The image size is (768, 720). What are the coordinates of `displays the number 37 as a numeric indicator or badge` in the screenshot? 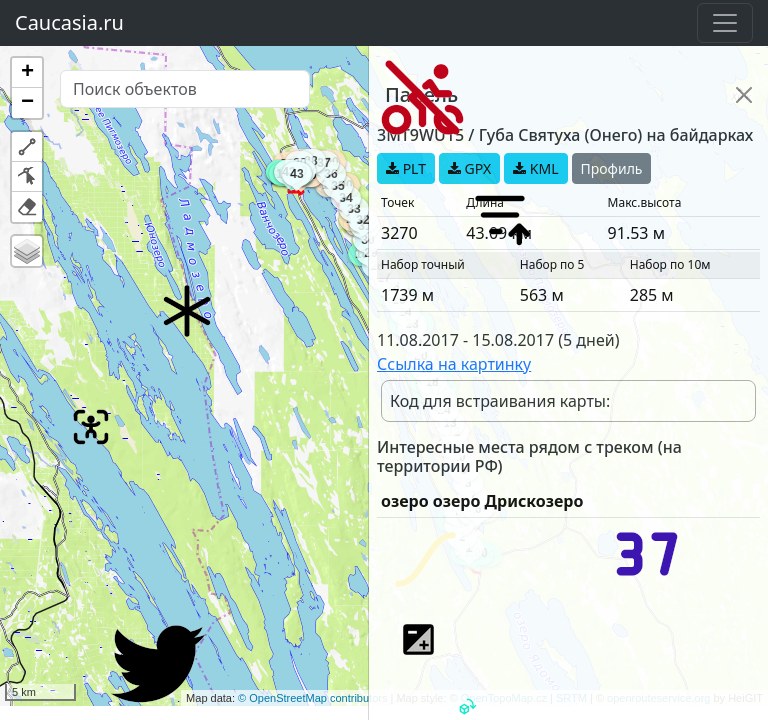 It's located at (647, 554).